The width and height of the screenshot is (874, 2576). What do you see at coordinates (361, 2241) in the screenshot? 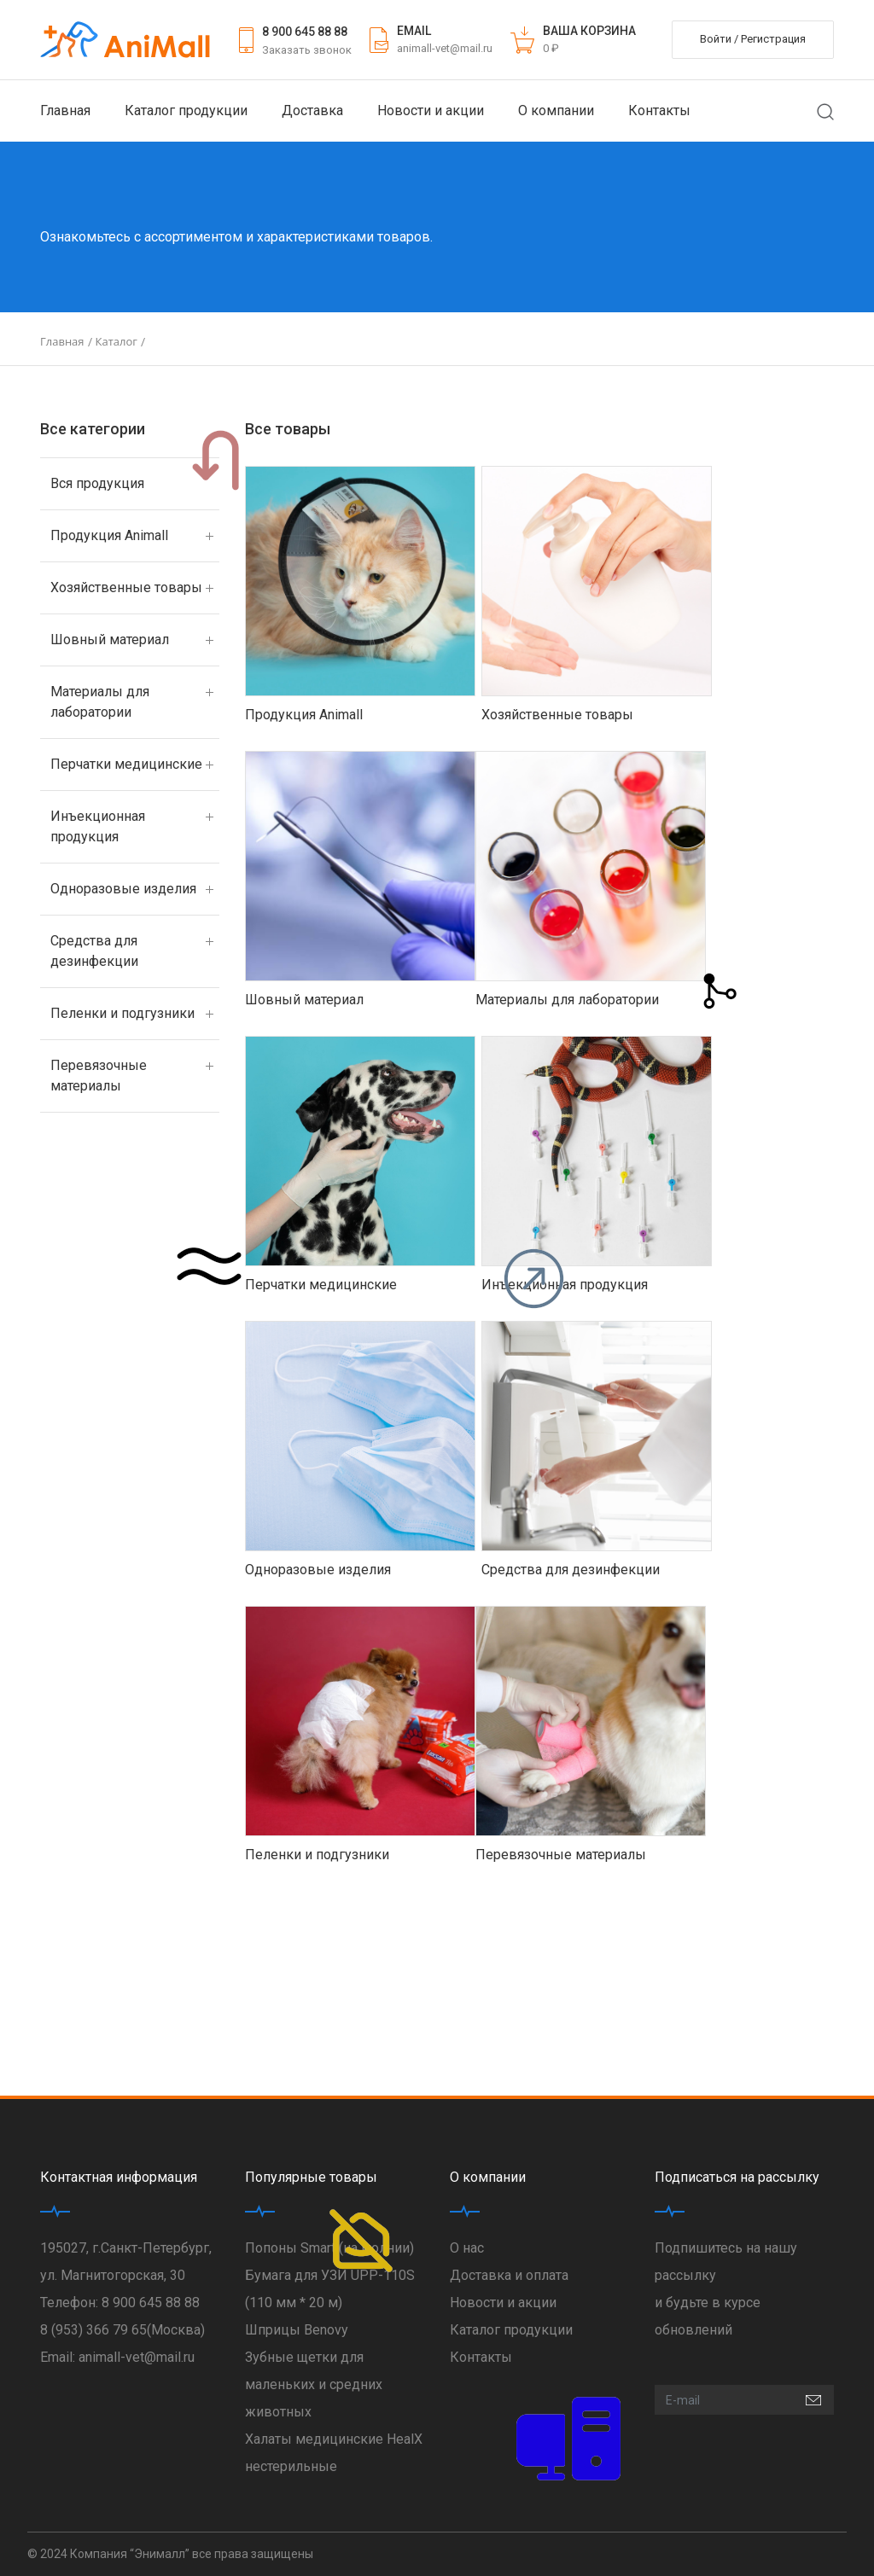
I see `smart home controls are disabled` at bounding box center [361, 2241].